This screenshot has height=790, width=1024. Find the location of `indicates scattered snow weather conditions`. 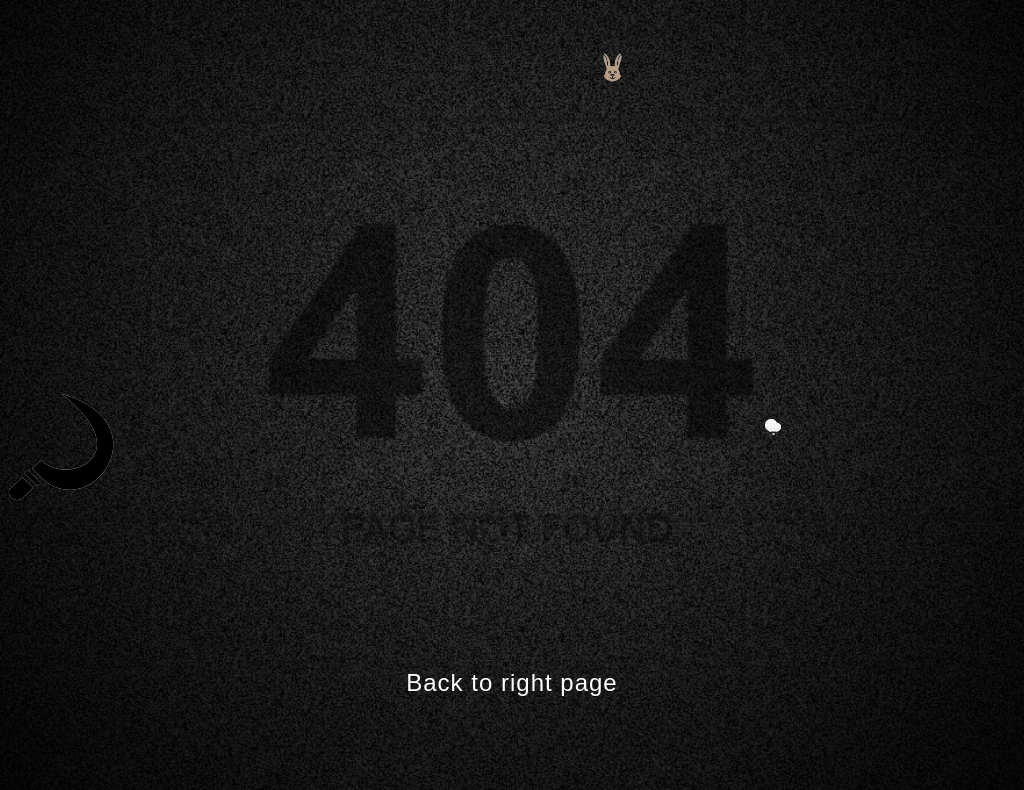

indicates scattered snow weather conditions is located at coordinates (773, 427).